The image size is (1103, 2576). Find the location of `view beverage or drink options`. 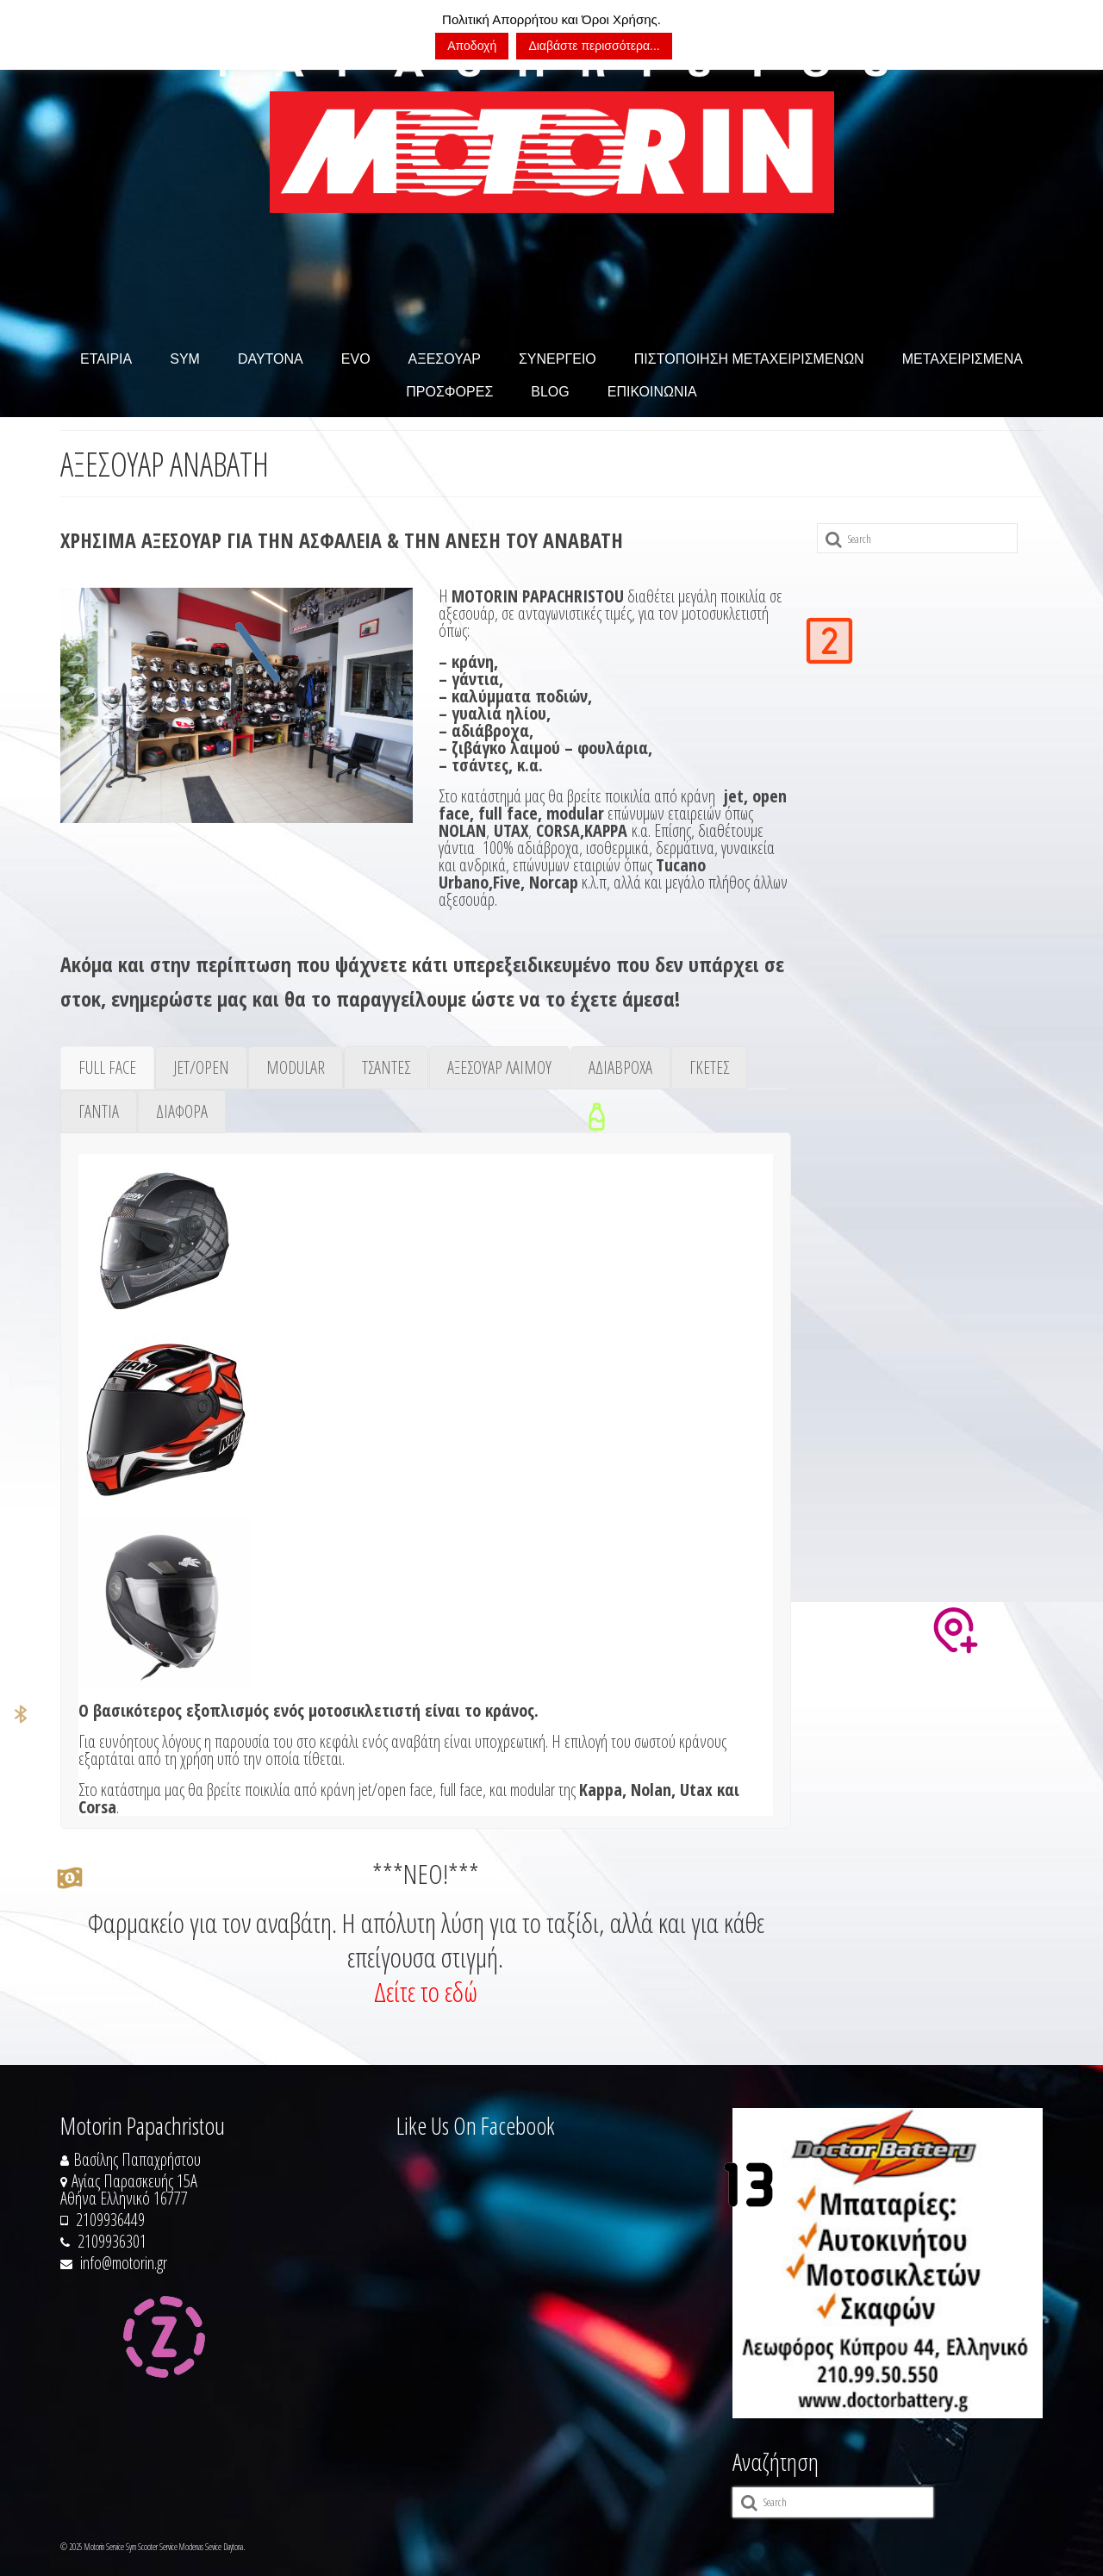

view beverage or drink options is located at coordinates (596, 1117).